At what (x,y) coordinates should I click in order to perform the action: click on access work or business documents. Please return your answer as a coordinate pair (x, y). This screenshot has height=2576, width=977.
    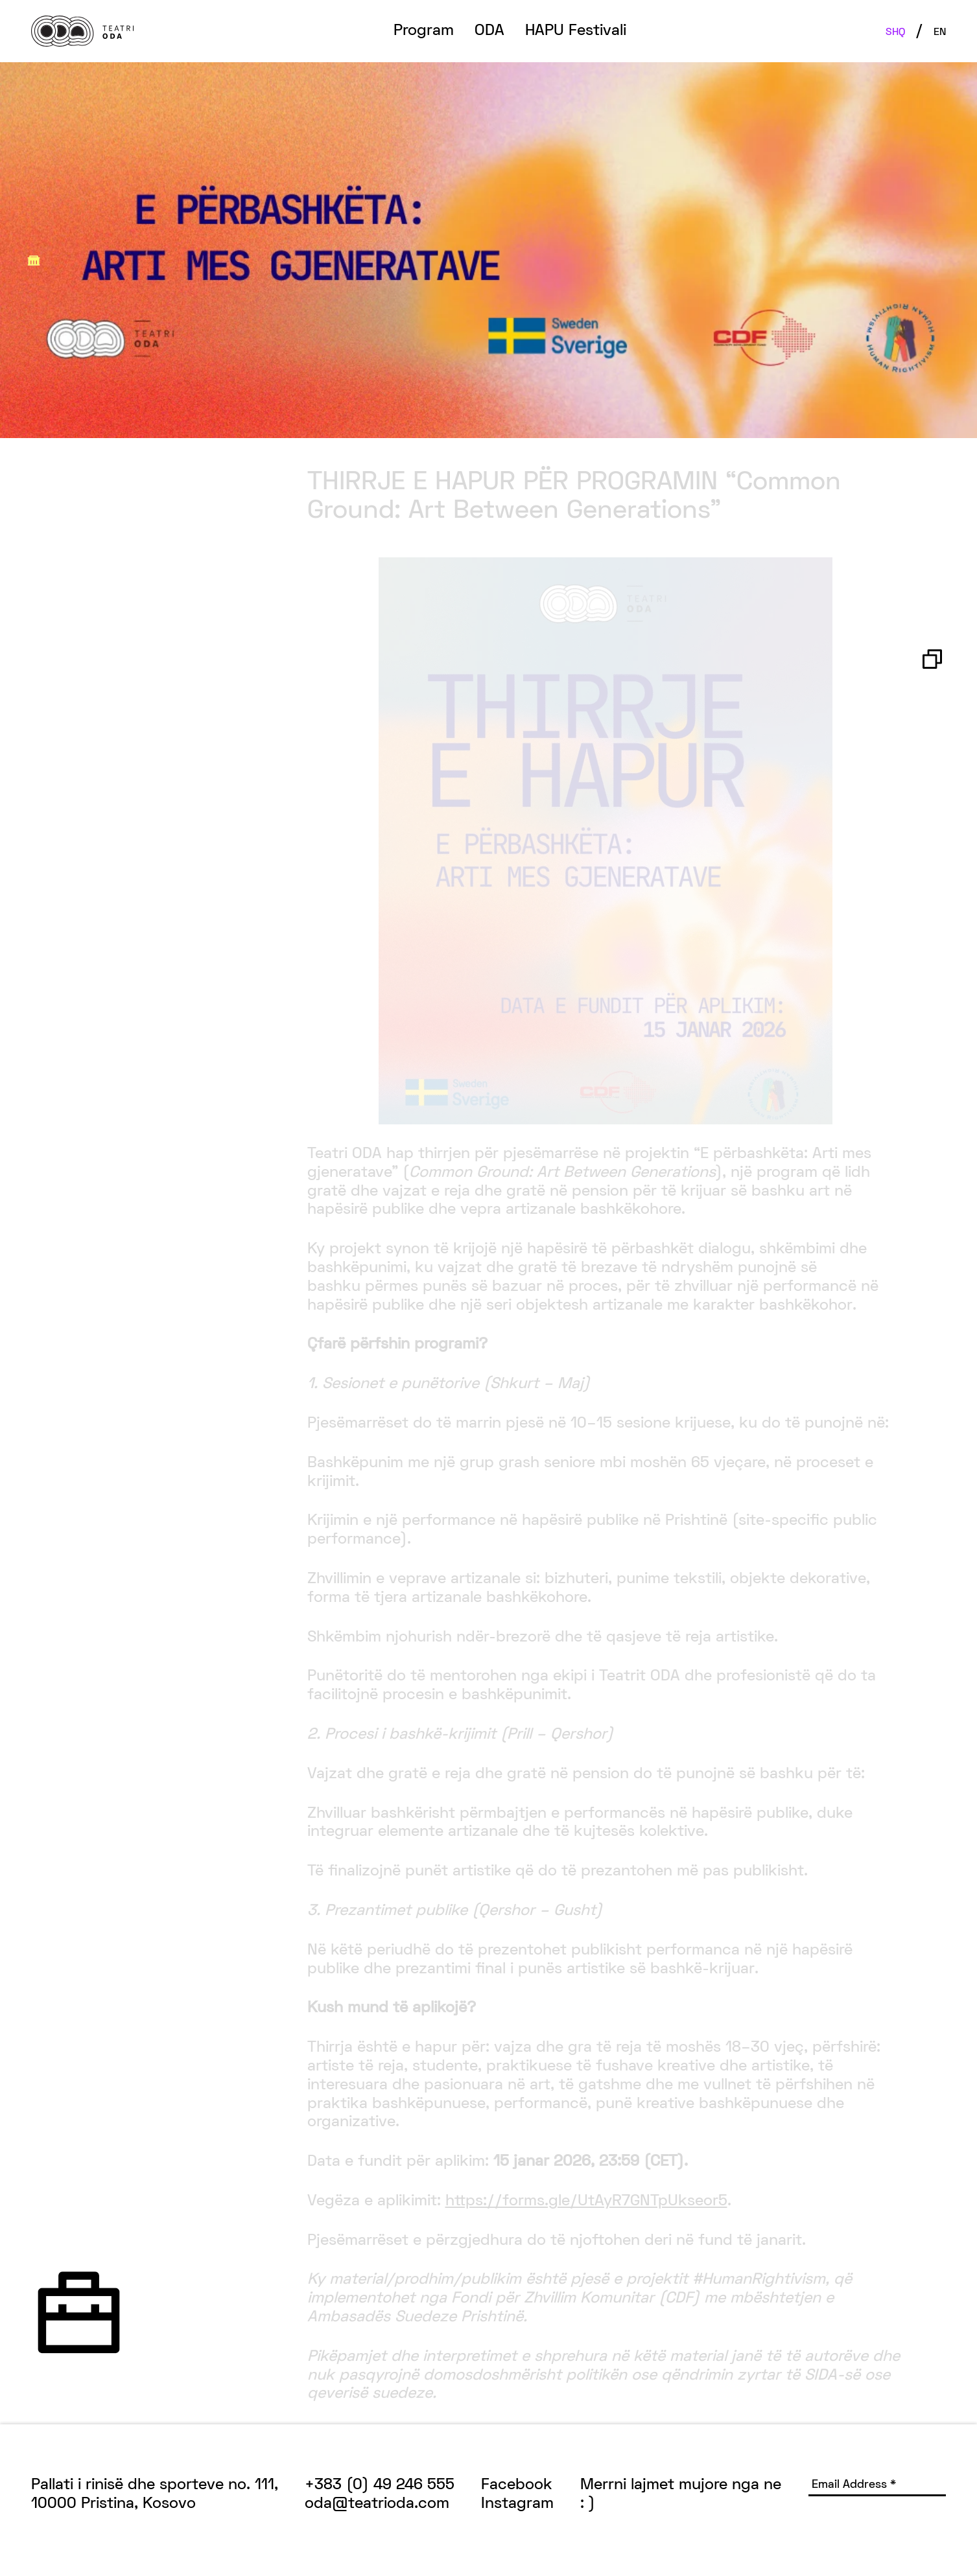
    Looking at the image, I should click on (78, 2316).